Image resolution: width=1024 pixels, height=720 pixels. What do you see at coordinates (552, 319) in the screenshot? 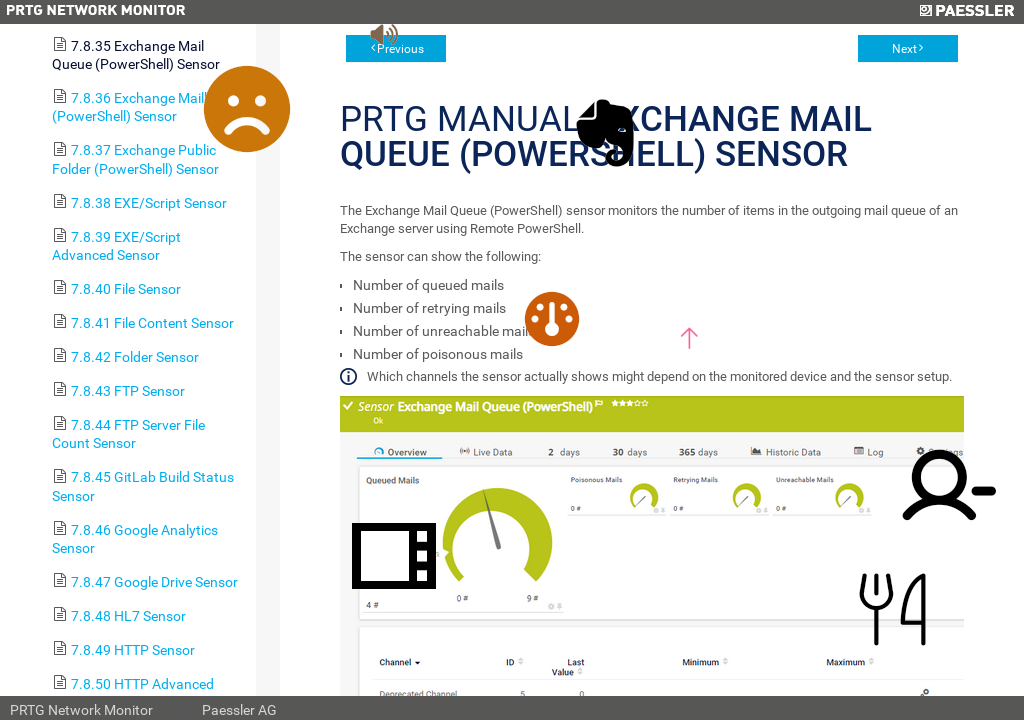
I see `view dashboard or control panel` at bounding box center [552, 319].